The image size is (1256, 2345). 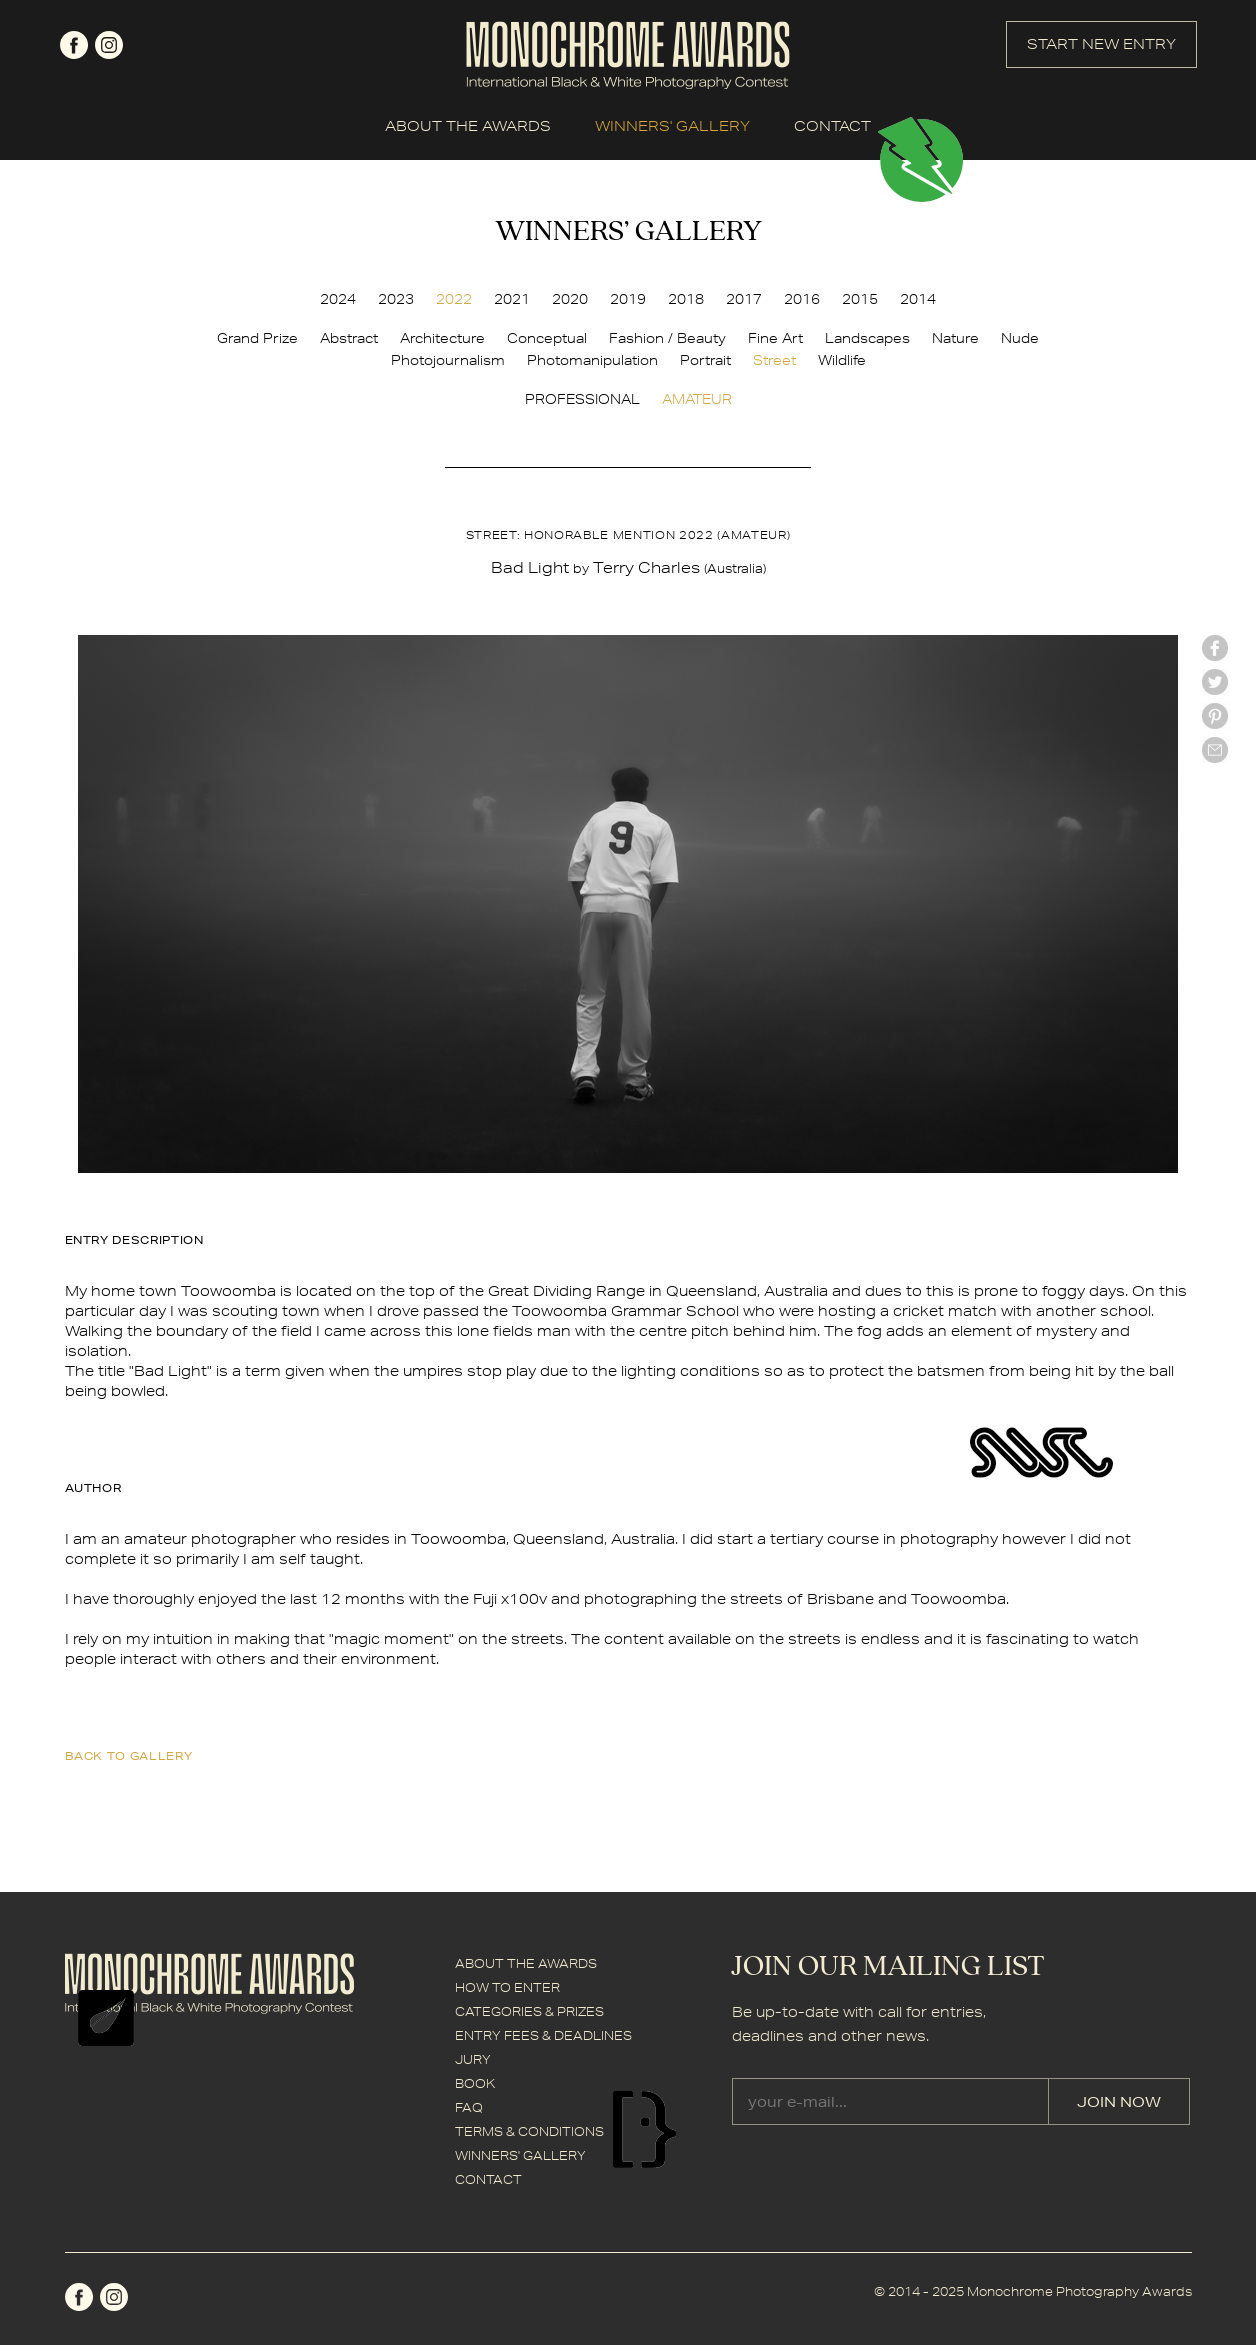 I want to click on super user community logo, so click(x=644, y=2129).